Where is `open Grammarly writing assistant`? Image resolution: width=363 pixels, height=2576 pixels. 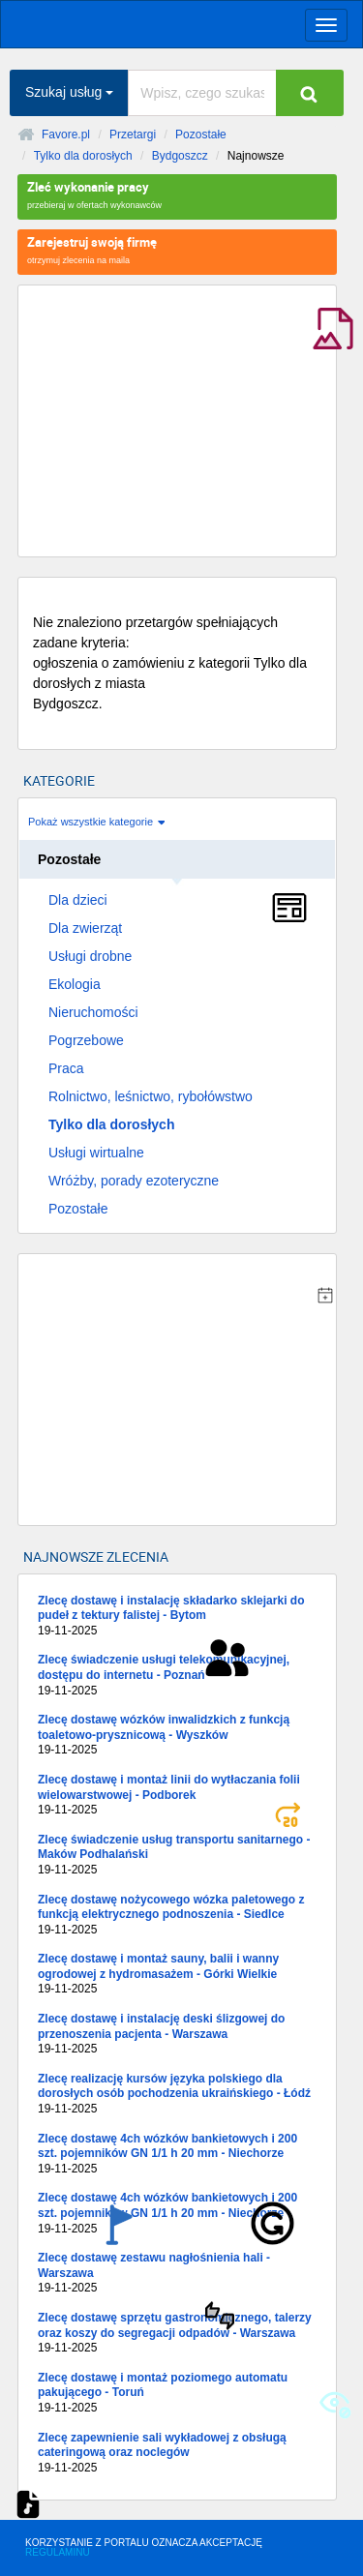 open Grammarly writing assistant is located at coordinates (272, 2223).